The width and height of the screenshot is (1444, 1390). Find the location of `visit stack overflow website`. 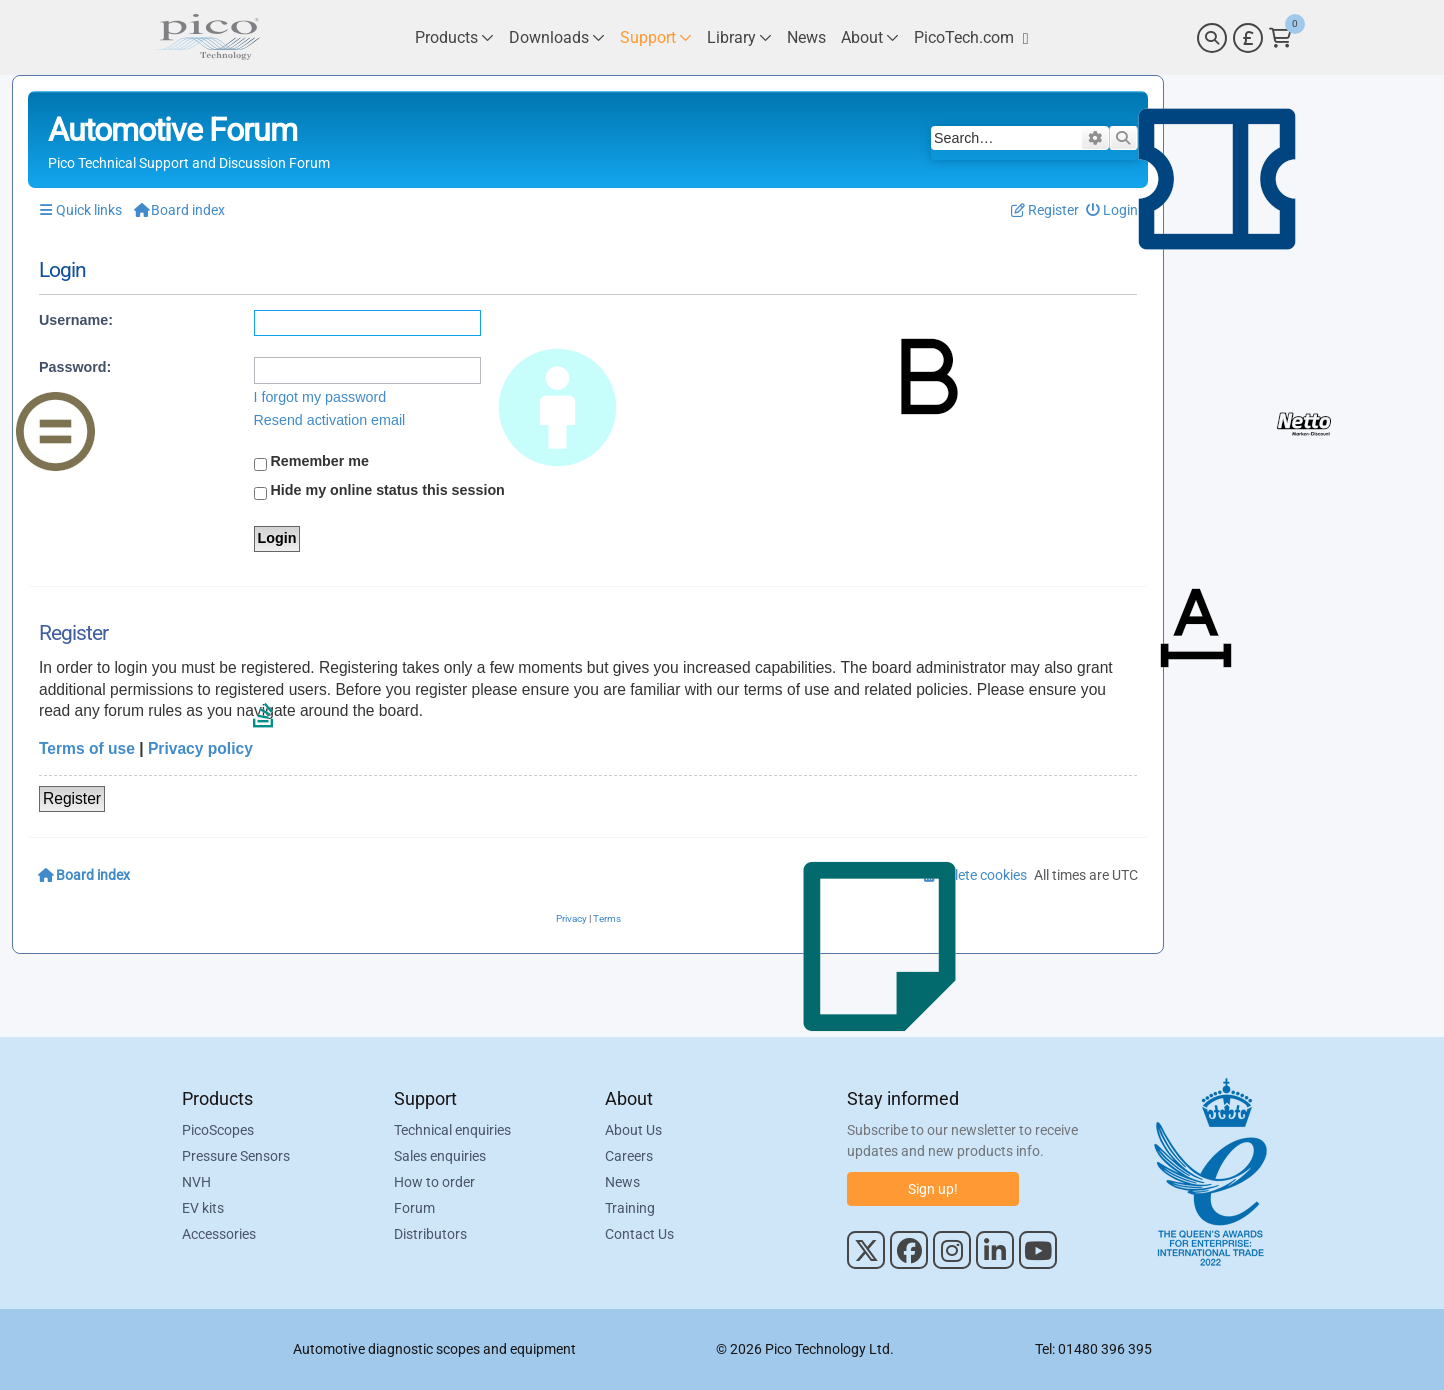

visit stack overflow website is located at coordinates (263, 715).